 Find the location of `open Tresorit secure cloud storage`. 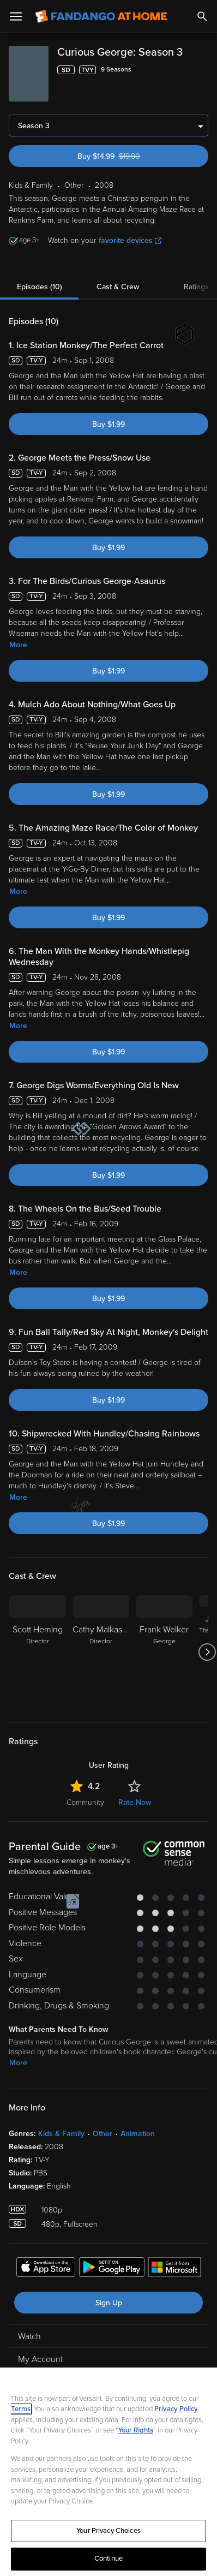

open Tresorit secure cloud storage is located at coordinates (184, 334).